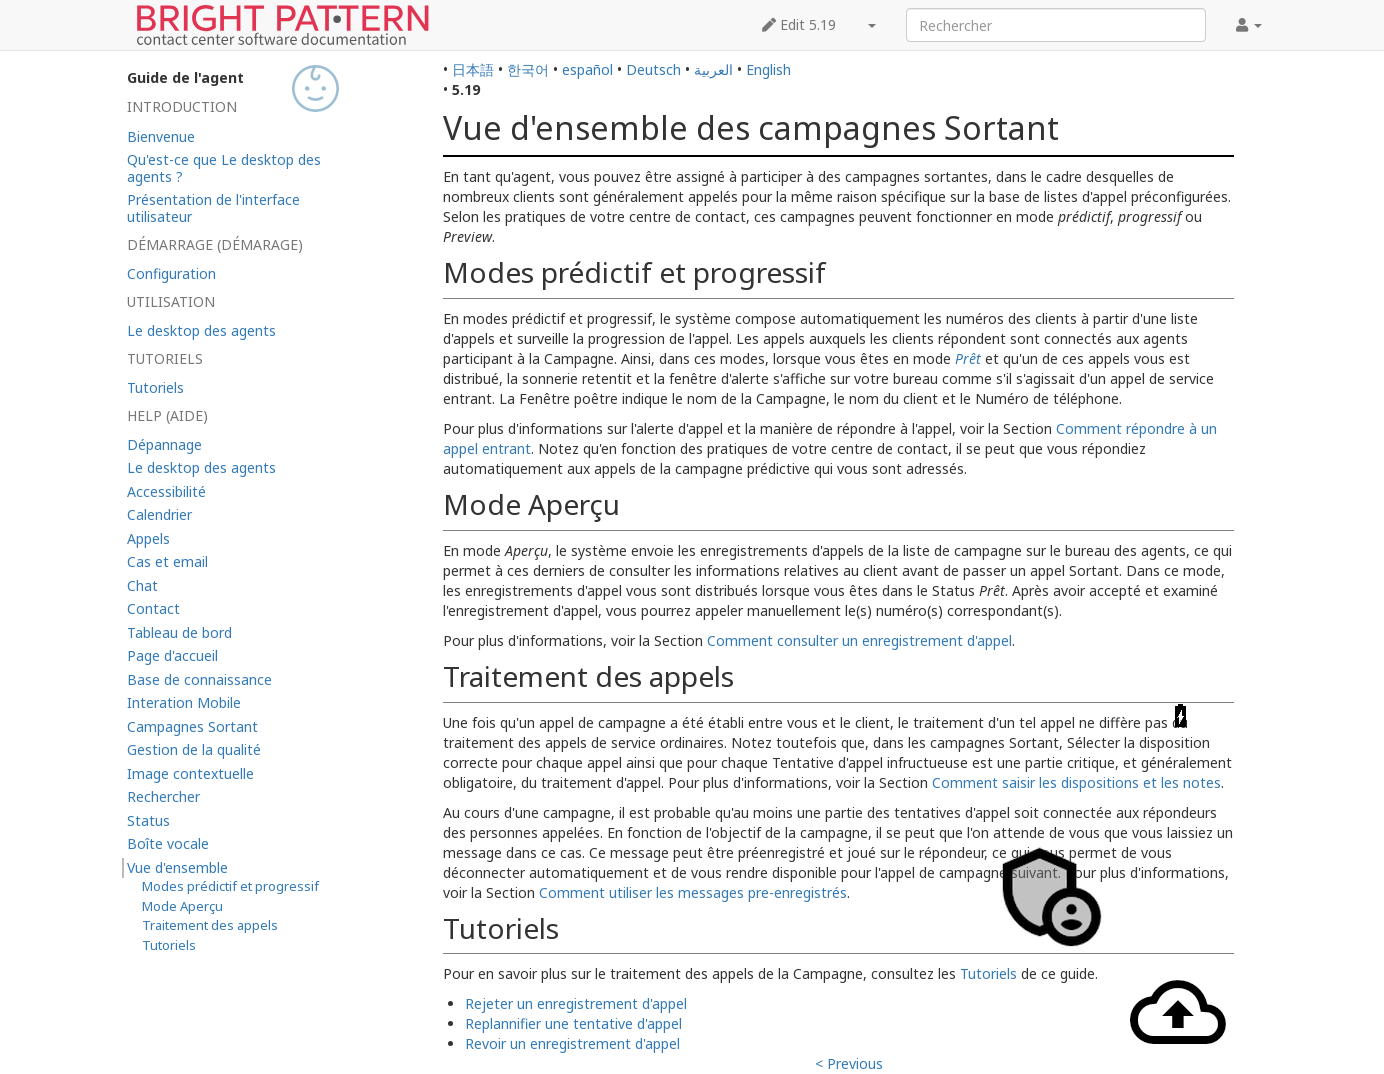 Image resolution: width=1384 pixels, height=1074 pixels. I want to click on access admin panel settings, so click(1047, 892).